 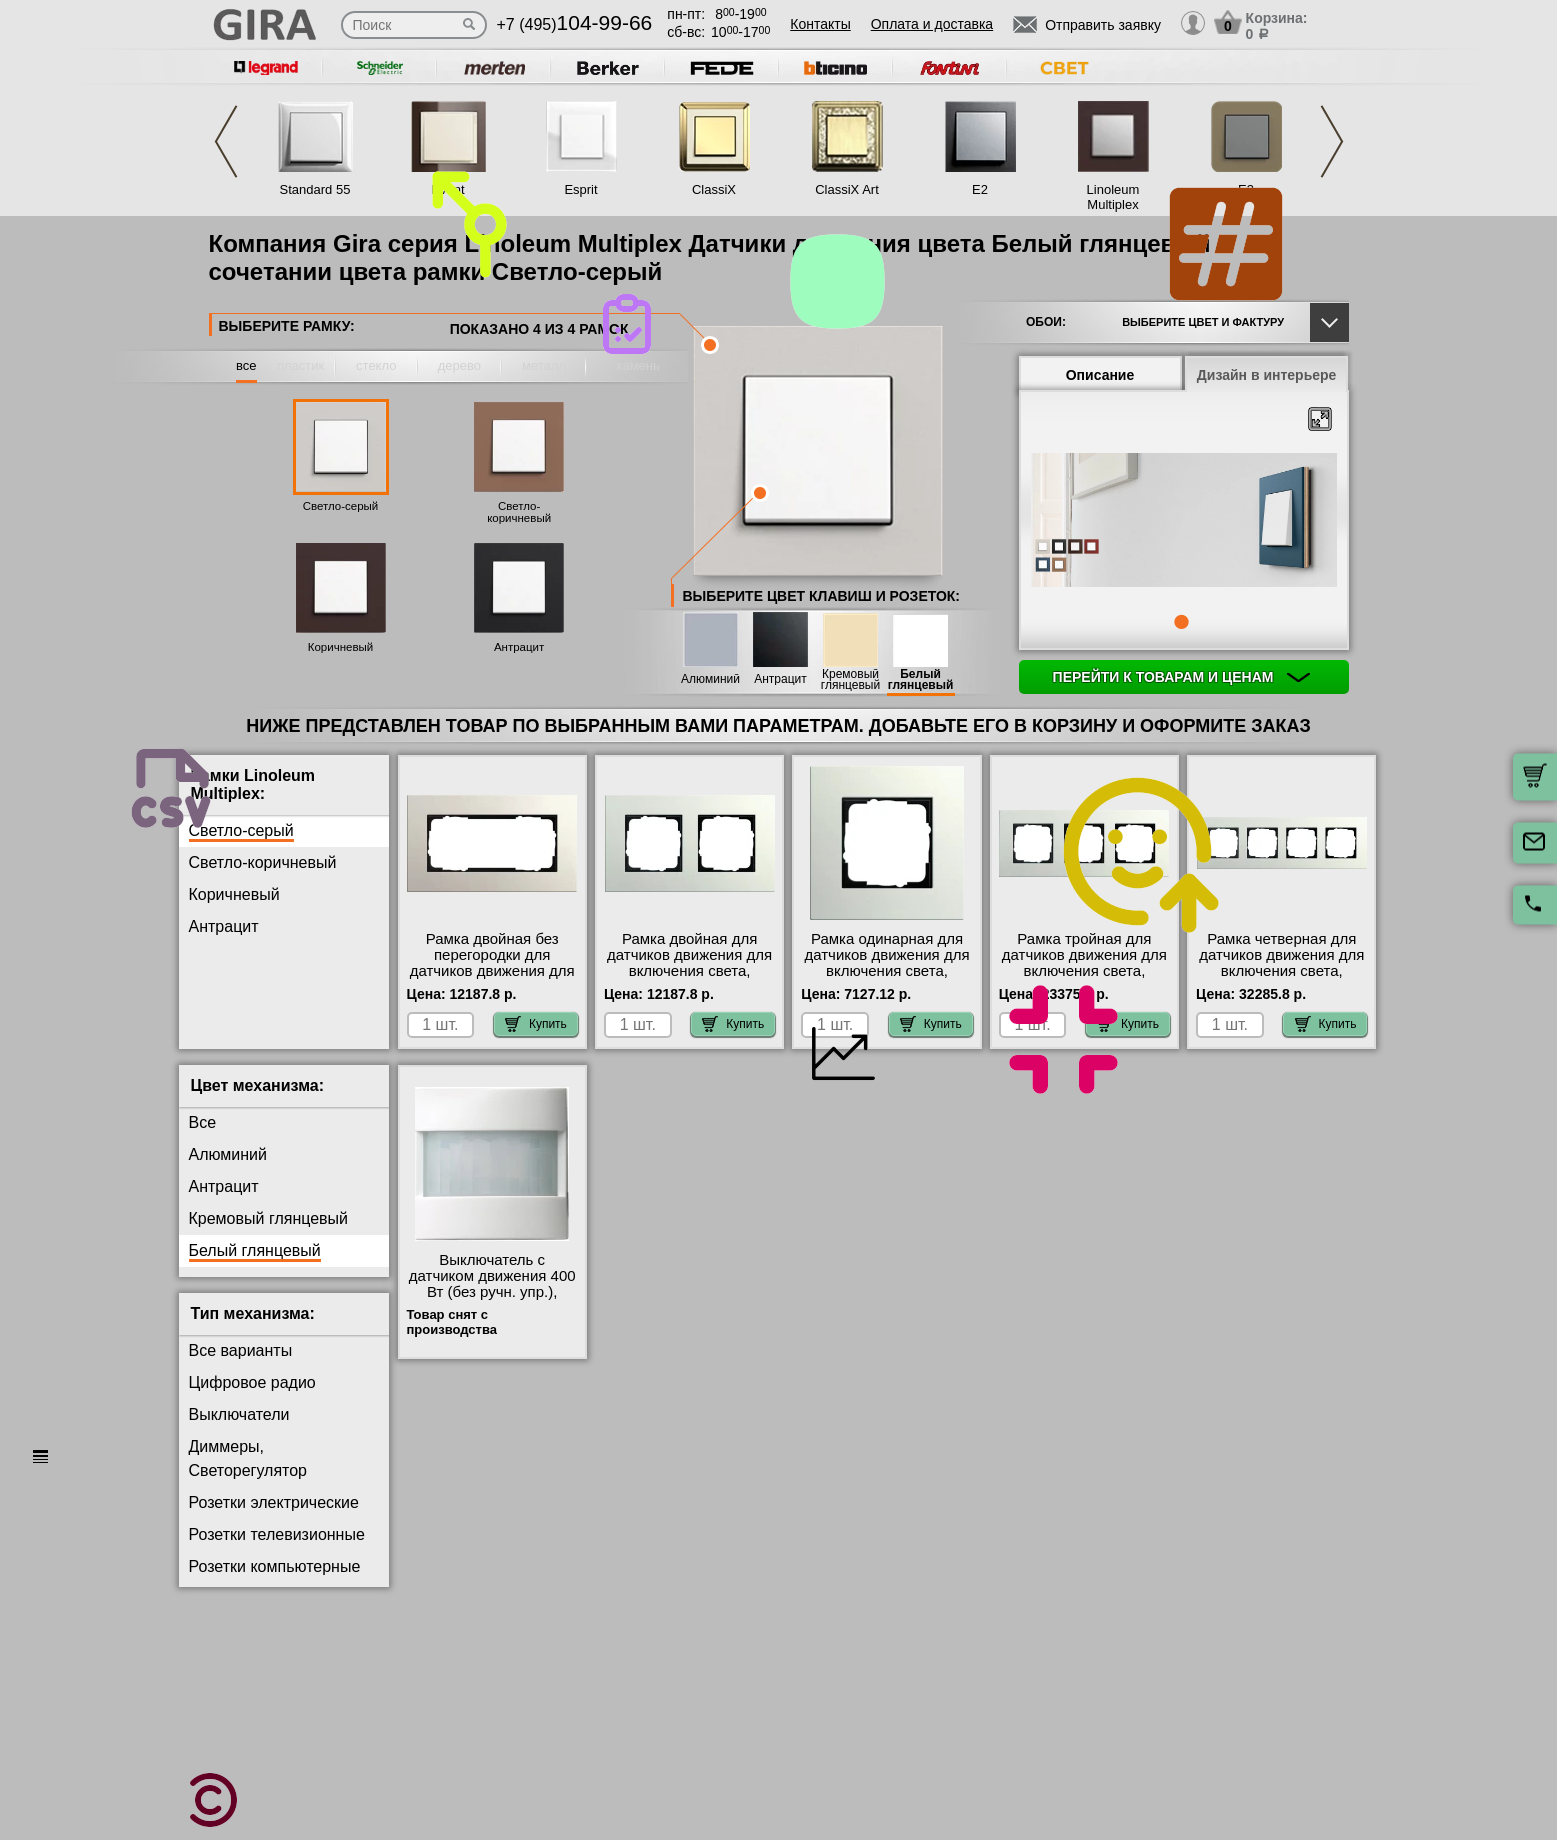 What do you see at coordinates (1137, 851) in the screenshot?
I see `improve mood or increase happiness level` at bounding box center [1137, 851].